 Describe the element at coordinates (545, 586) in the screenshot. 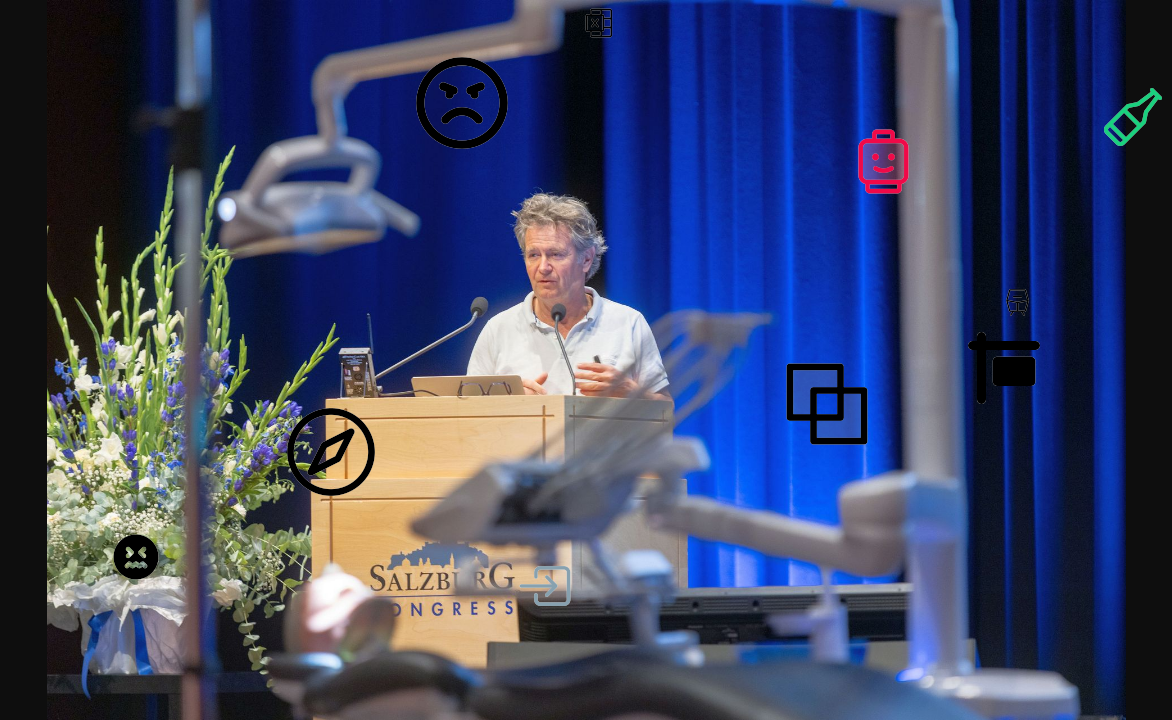

I see `log in to your account` at that location.